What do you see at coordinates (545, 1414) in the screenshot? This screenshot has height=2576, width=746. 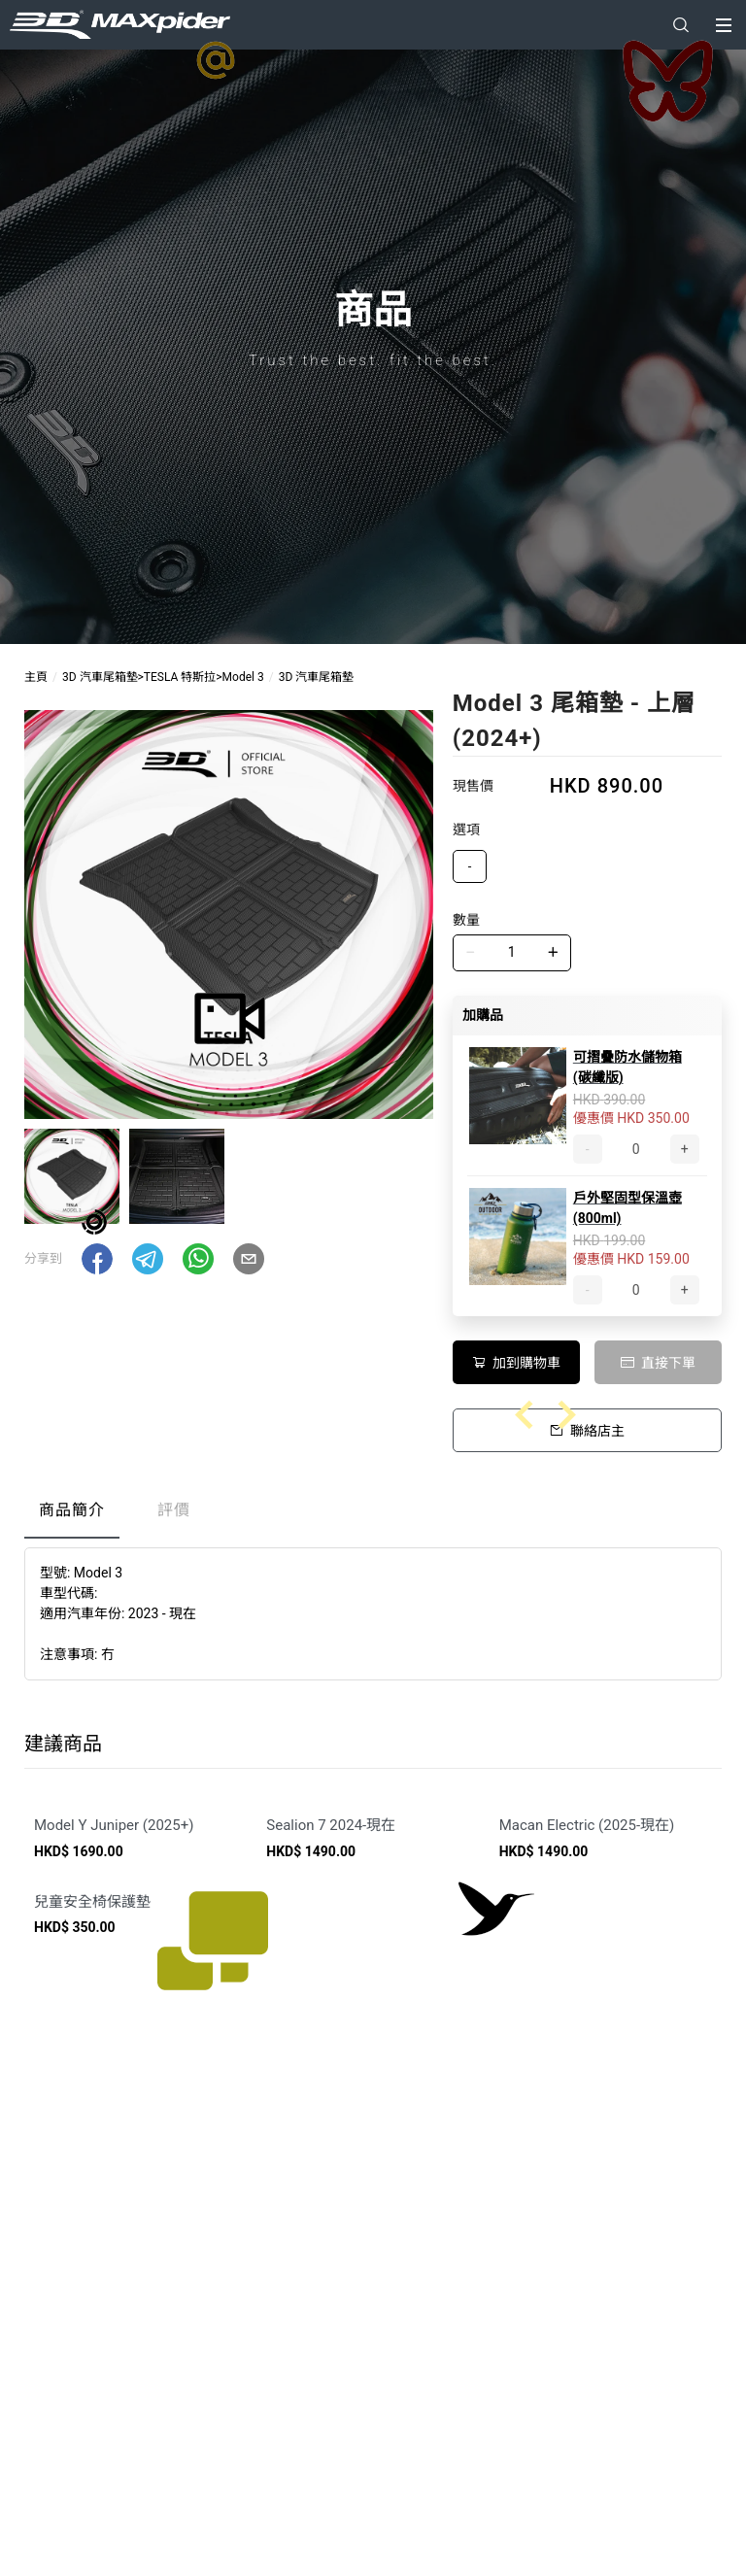 I see `view or edit source code` at bounding box center [545, 1414].